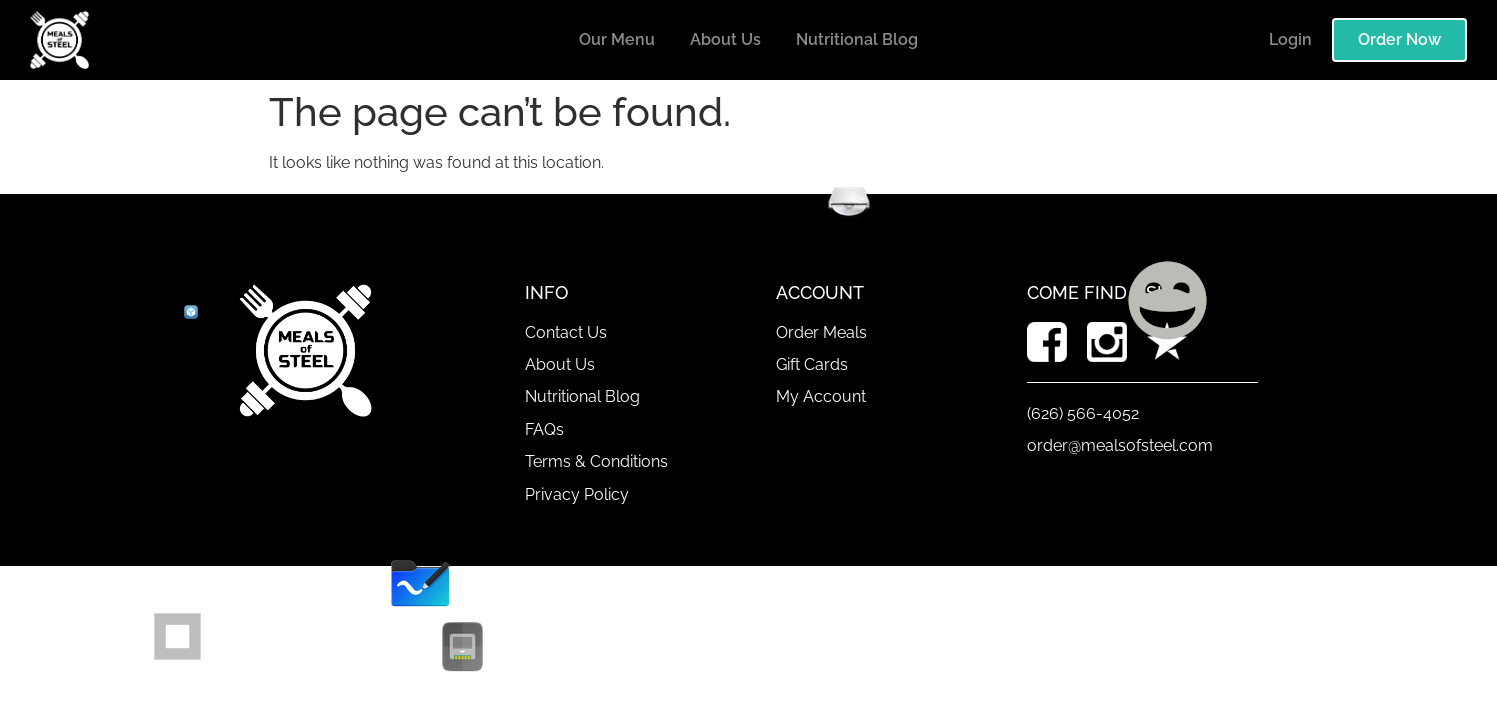 The width and height of the screenshot is (1497, 720). I want to click on open microsoft whiteboard files folder, so click(420, 585).